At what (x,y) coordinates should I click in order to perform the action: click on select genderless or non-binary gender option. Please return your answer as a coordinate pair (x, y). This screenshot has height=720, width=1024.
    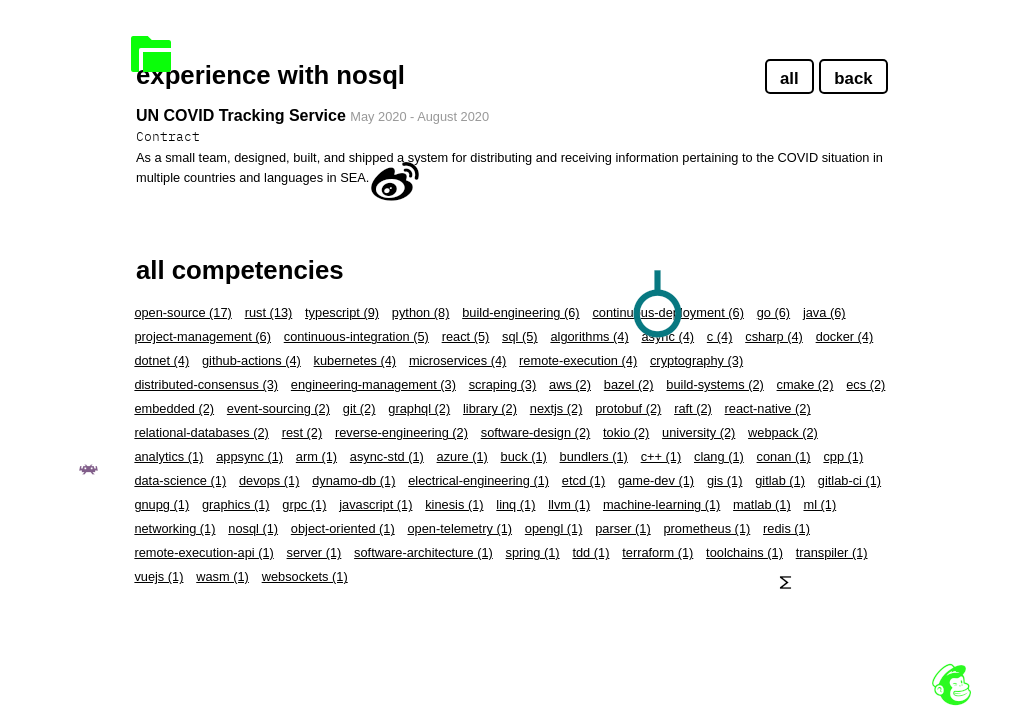
    Looking at the image, I should click on (657, 305).